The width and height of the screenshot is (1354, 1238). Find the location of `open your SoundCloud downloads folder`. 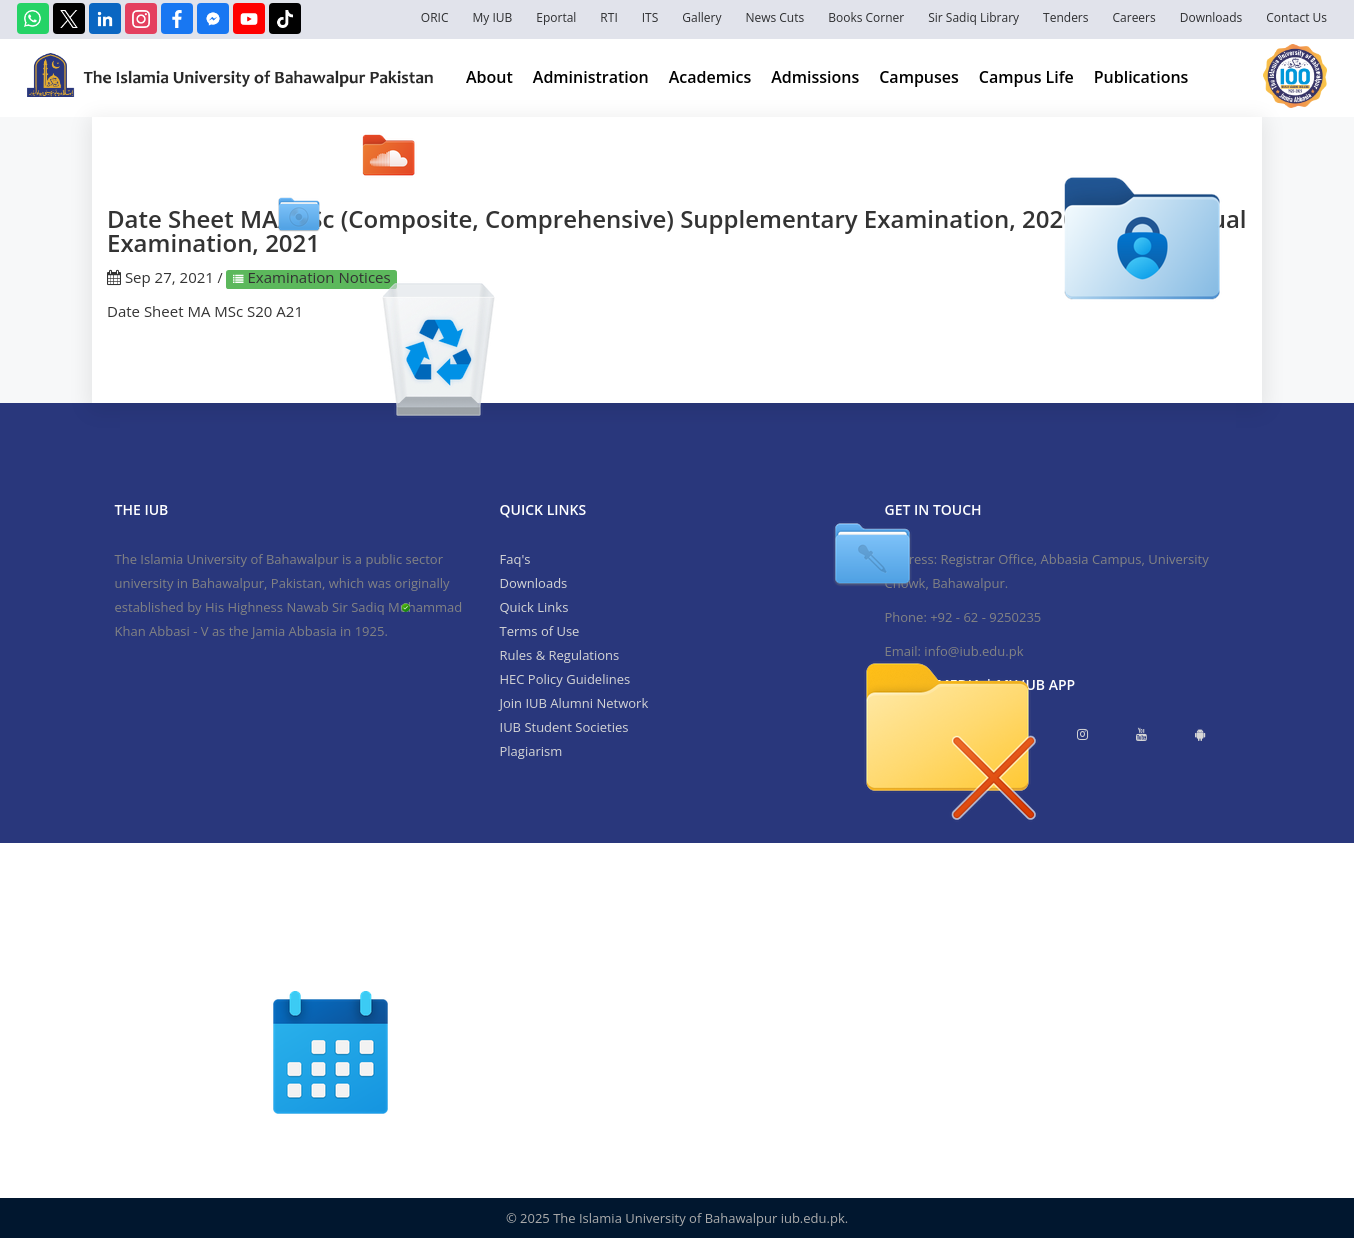

open your SoundCloud downloads folder is located at coordinates (388, 156).